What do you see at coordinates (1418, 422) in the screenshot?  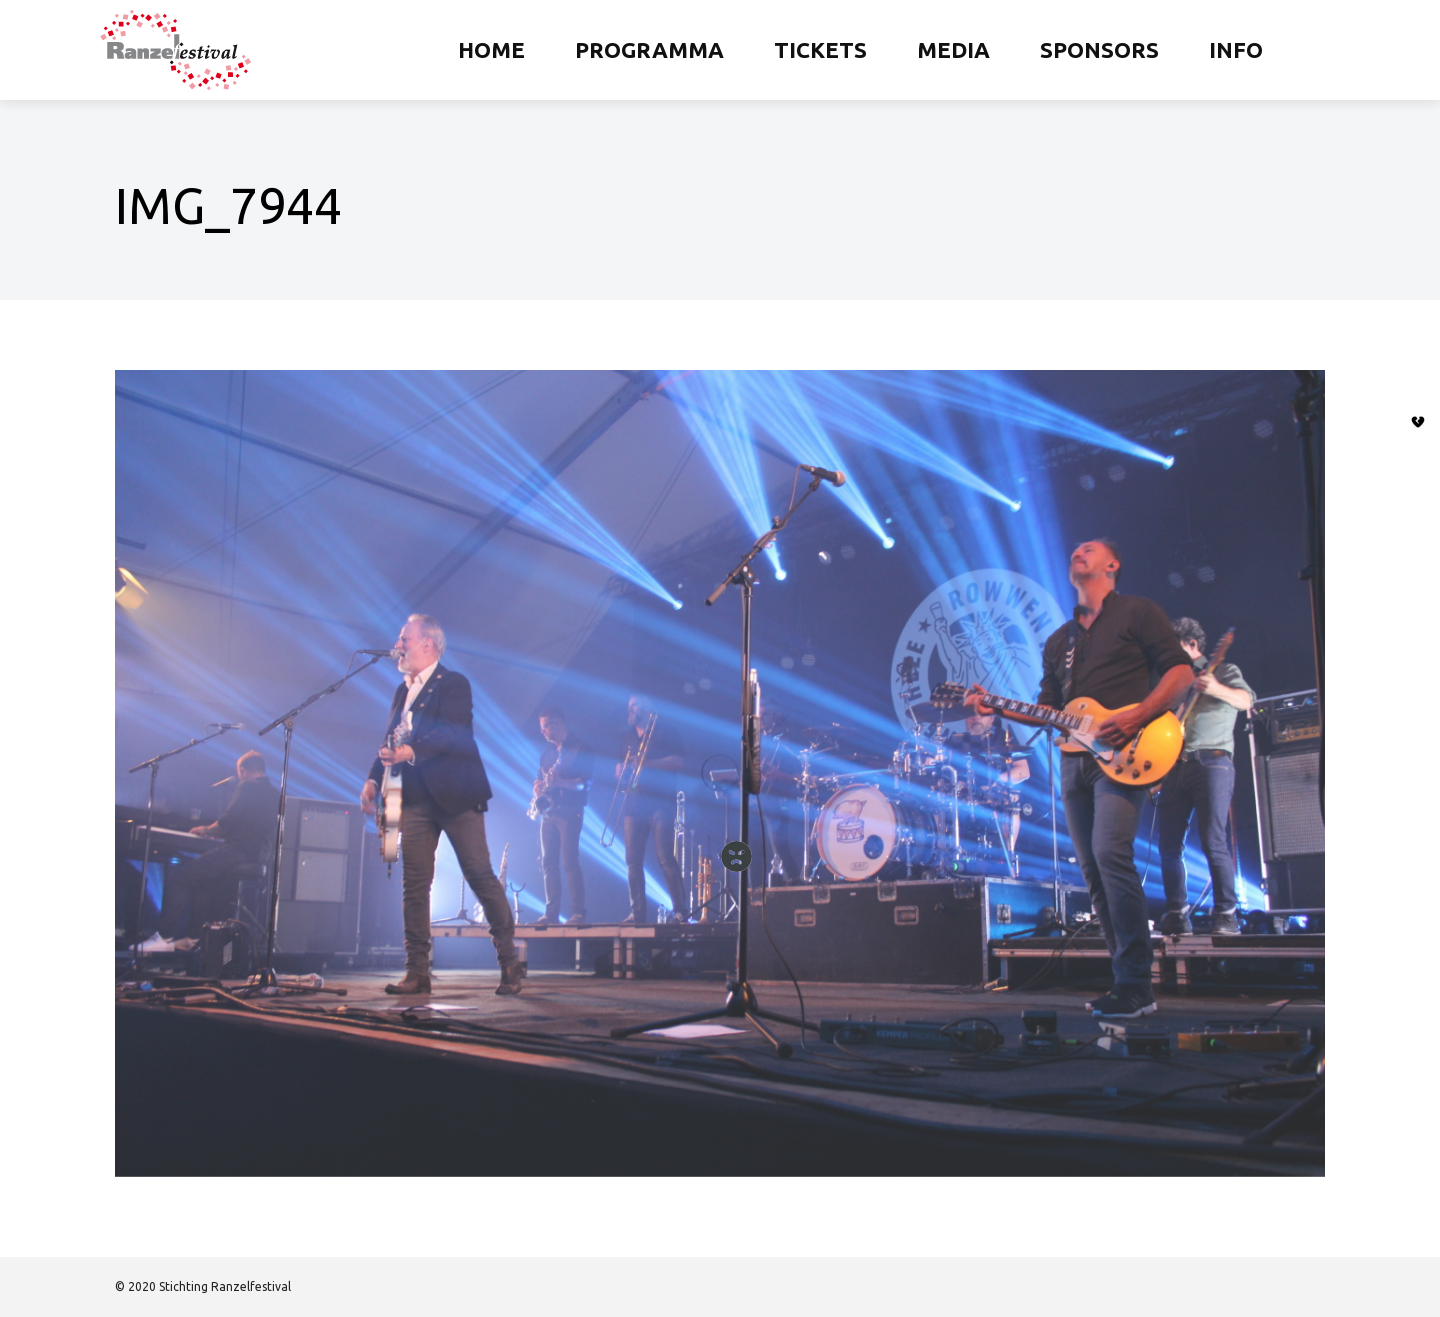 I see `unlike or remove from favorites` at bounding box center [1418, 422].